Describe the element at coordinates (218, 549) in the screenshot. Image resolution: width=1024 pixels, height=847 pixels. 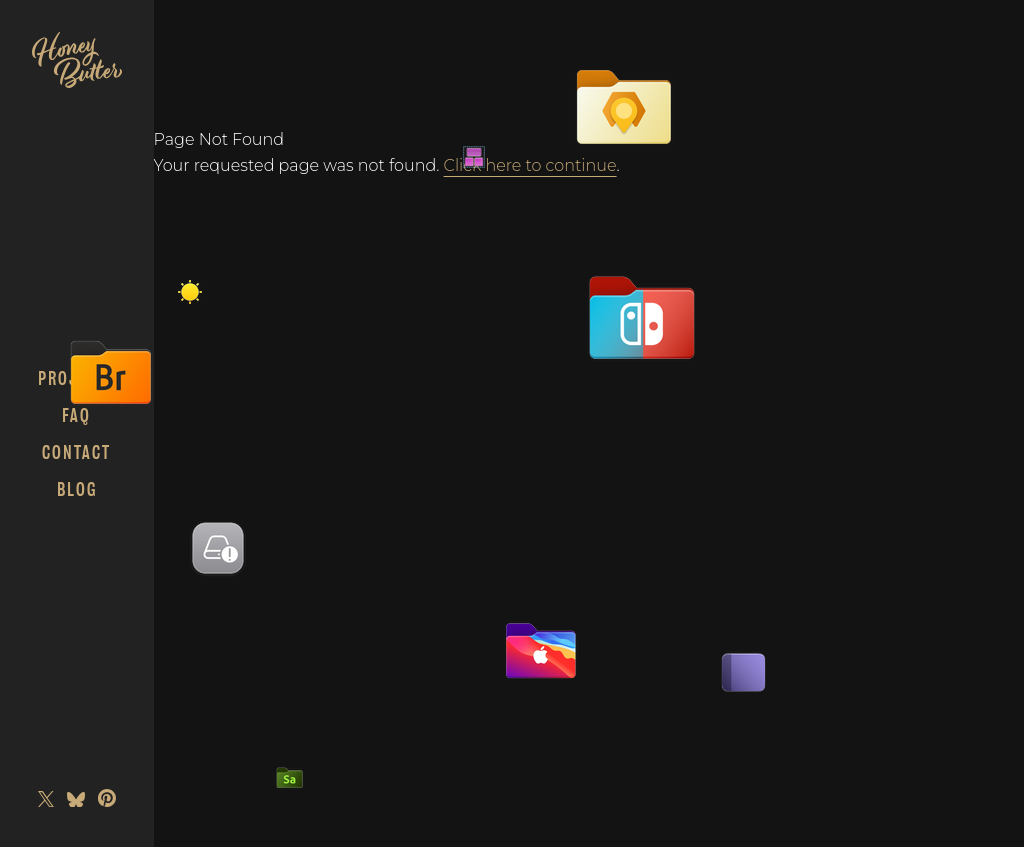
I see `view notifications for connected devices` at that location.